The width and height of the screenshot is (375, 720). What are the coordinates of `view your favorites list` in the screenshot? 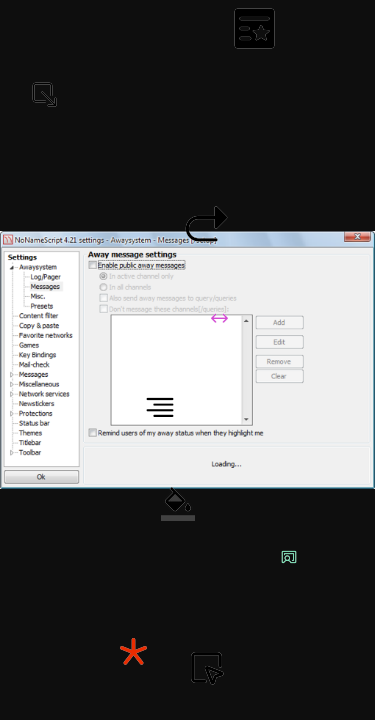 It's located at (254, 28).